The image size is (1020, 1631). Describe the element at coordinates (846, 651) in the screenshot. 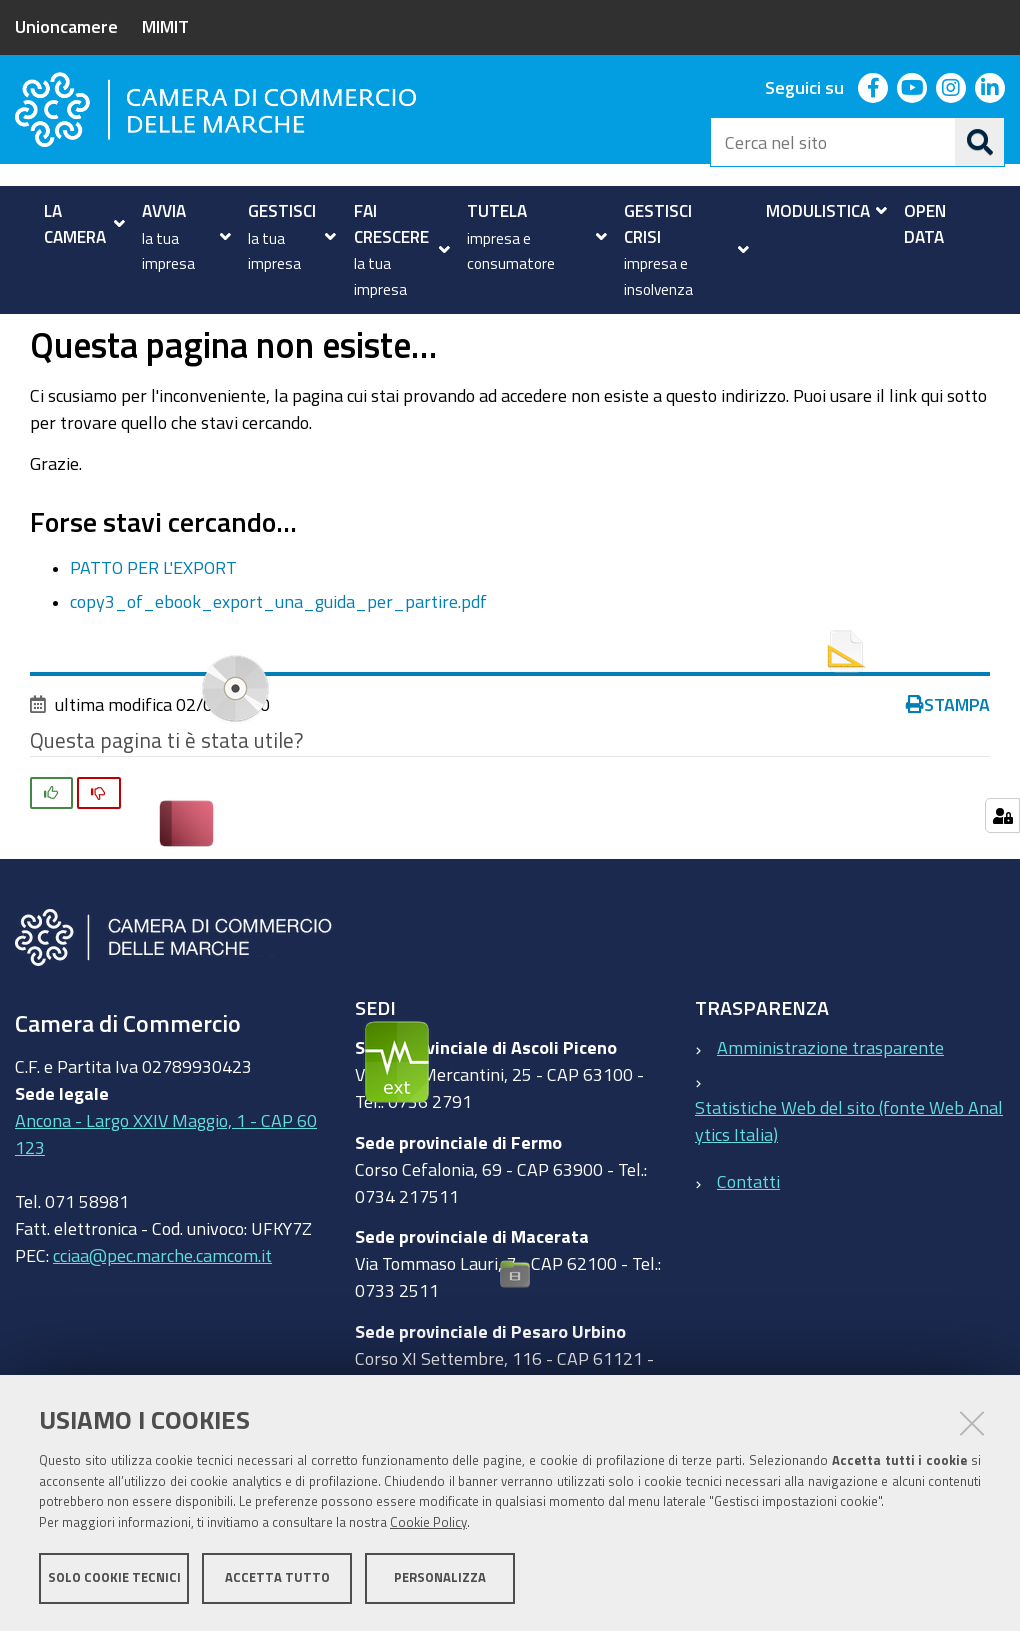

I see `configure page layout and dimensions` at that location.